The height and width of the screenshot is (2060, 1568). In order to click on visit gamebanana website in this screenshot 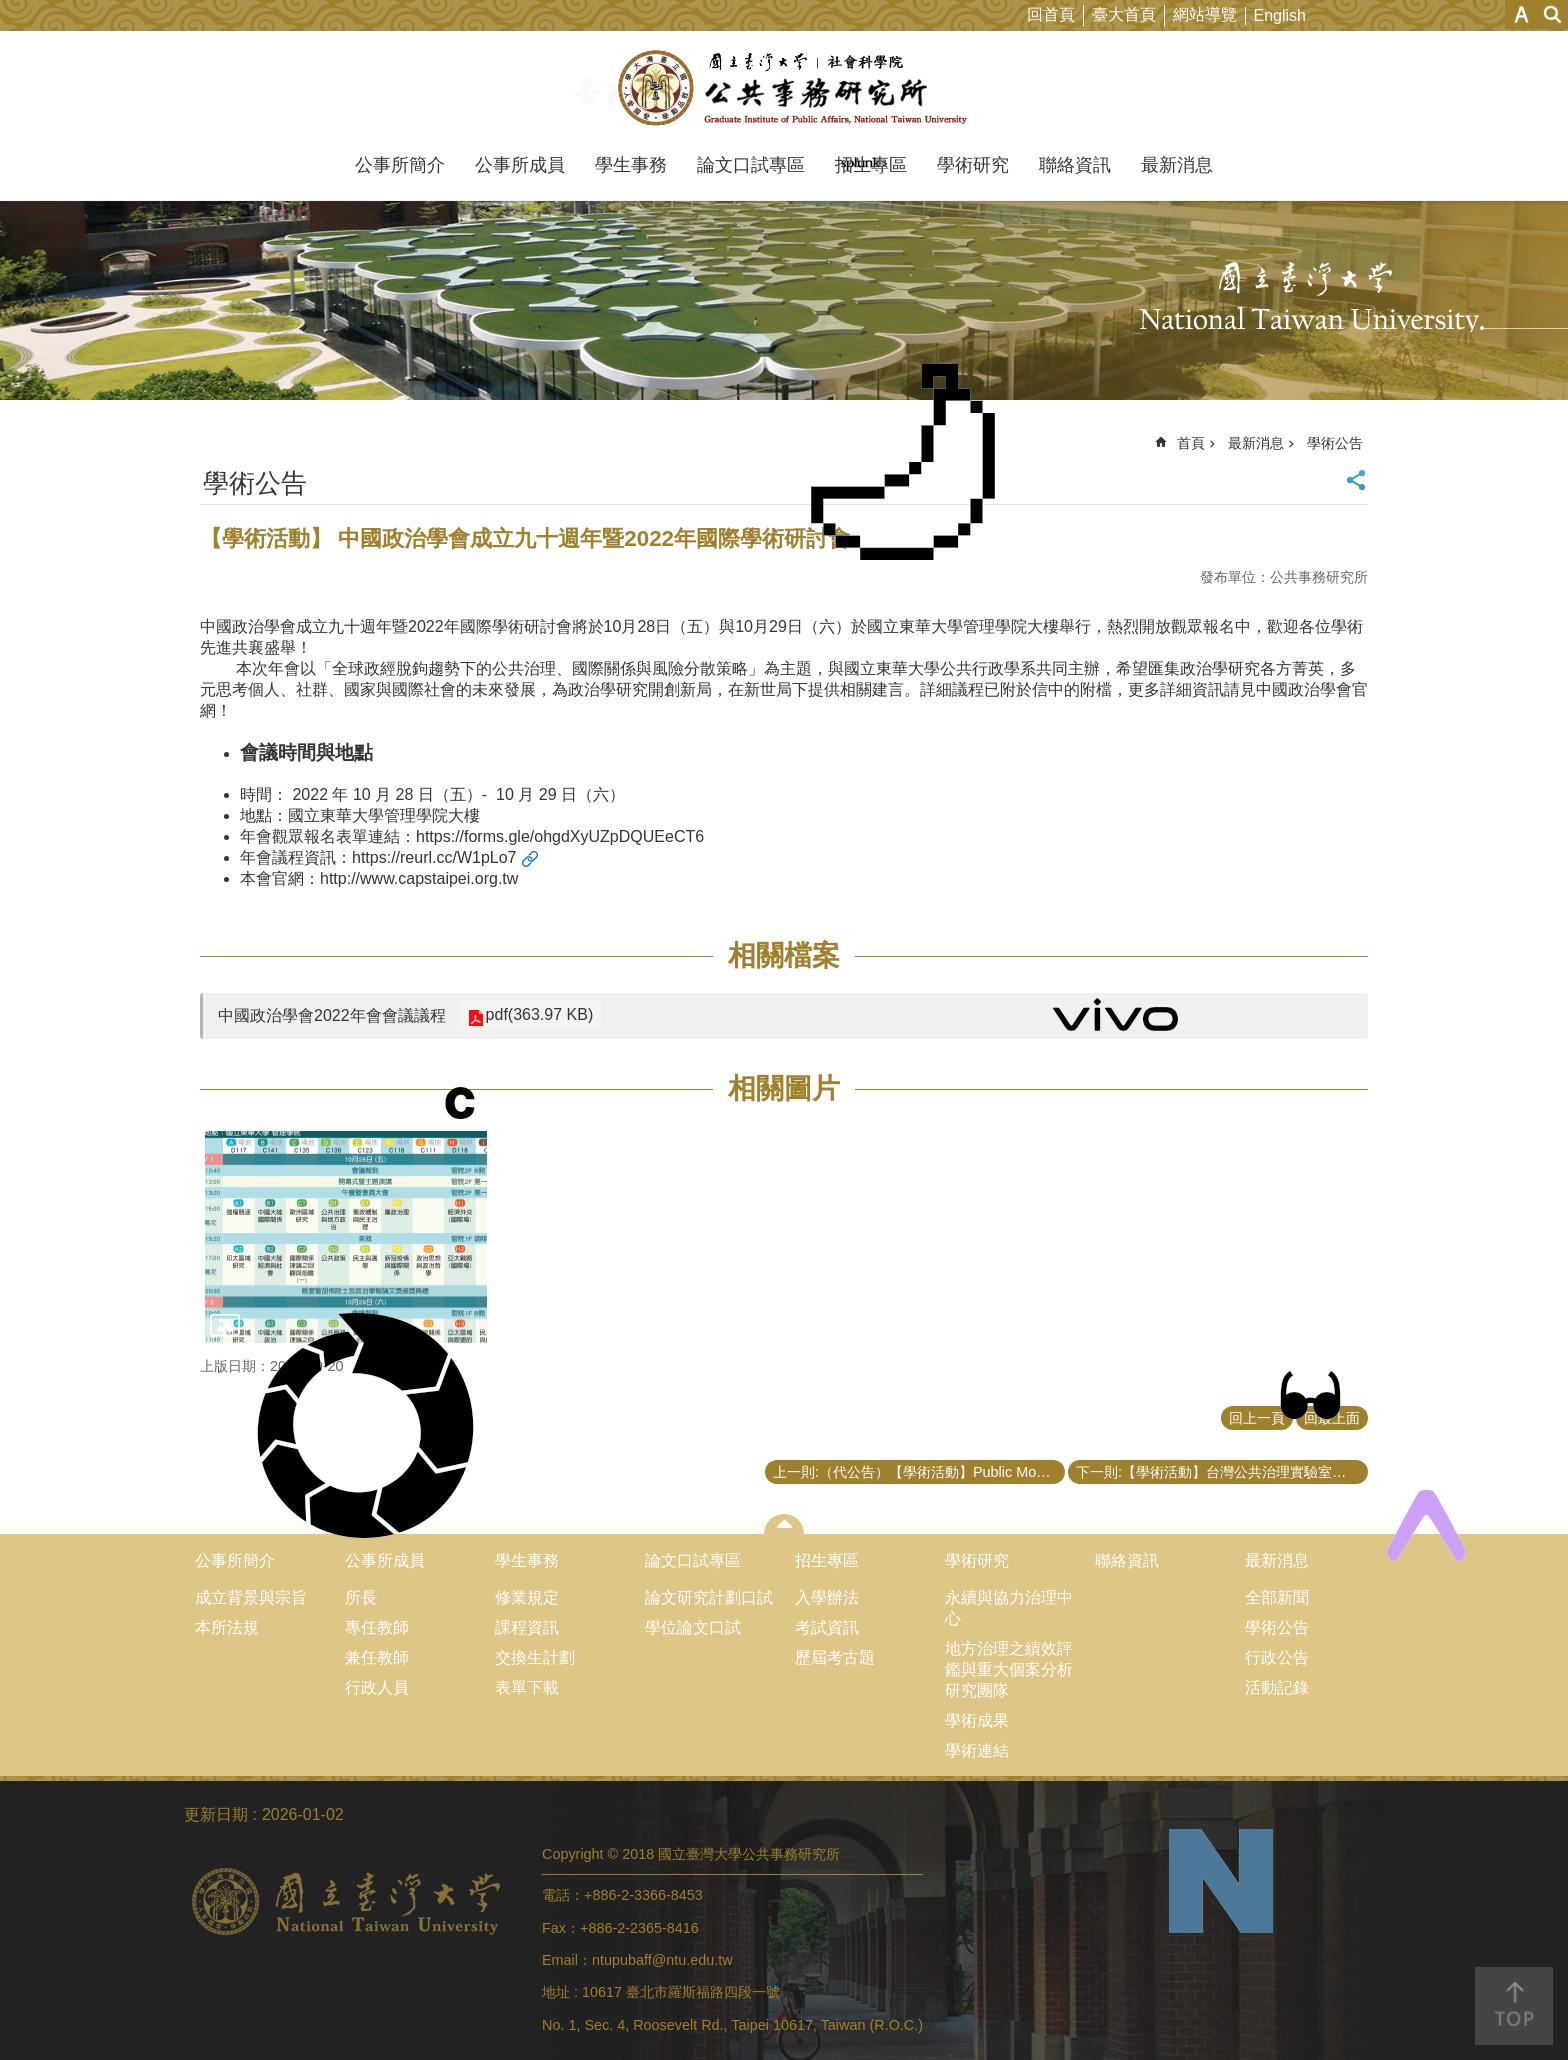, I will do `click(903, 462)`.